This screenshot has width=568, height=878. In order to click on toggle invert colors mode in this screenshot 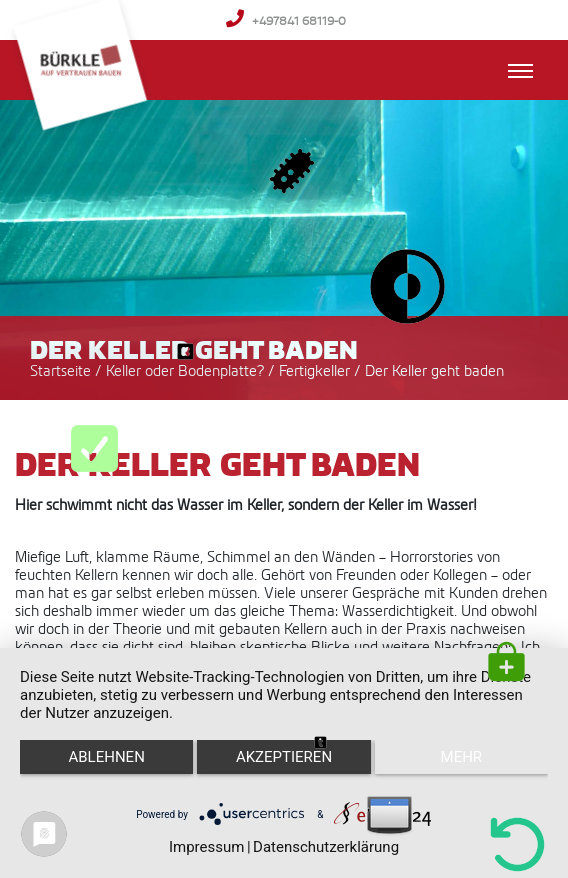, I will do `click(407, 286)`.